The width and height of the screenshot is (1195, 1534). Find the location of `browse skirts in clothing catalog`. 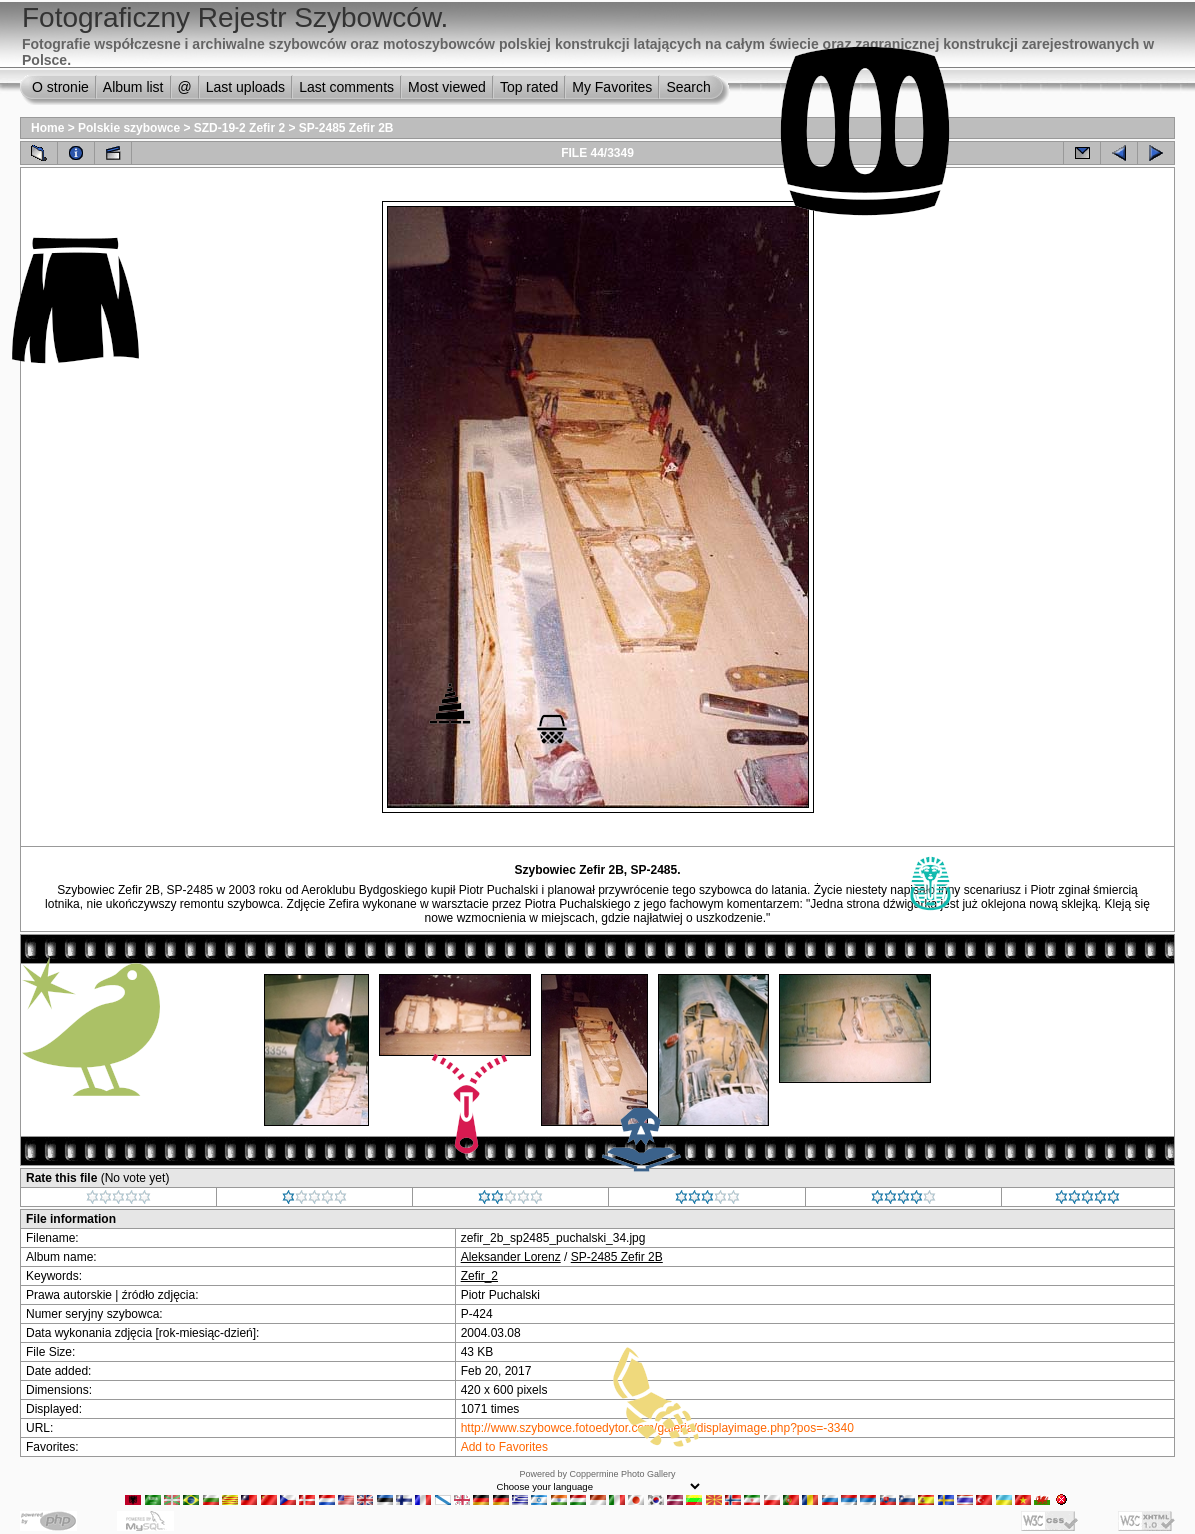

browse skirts in clothing catalog is located at coordinates (75, 300).